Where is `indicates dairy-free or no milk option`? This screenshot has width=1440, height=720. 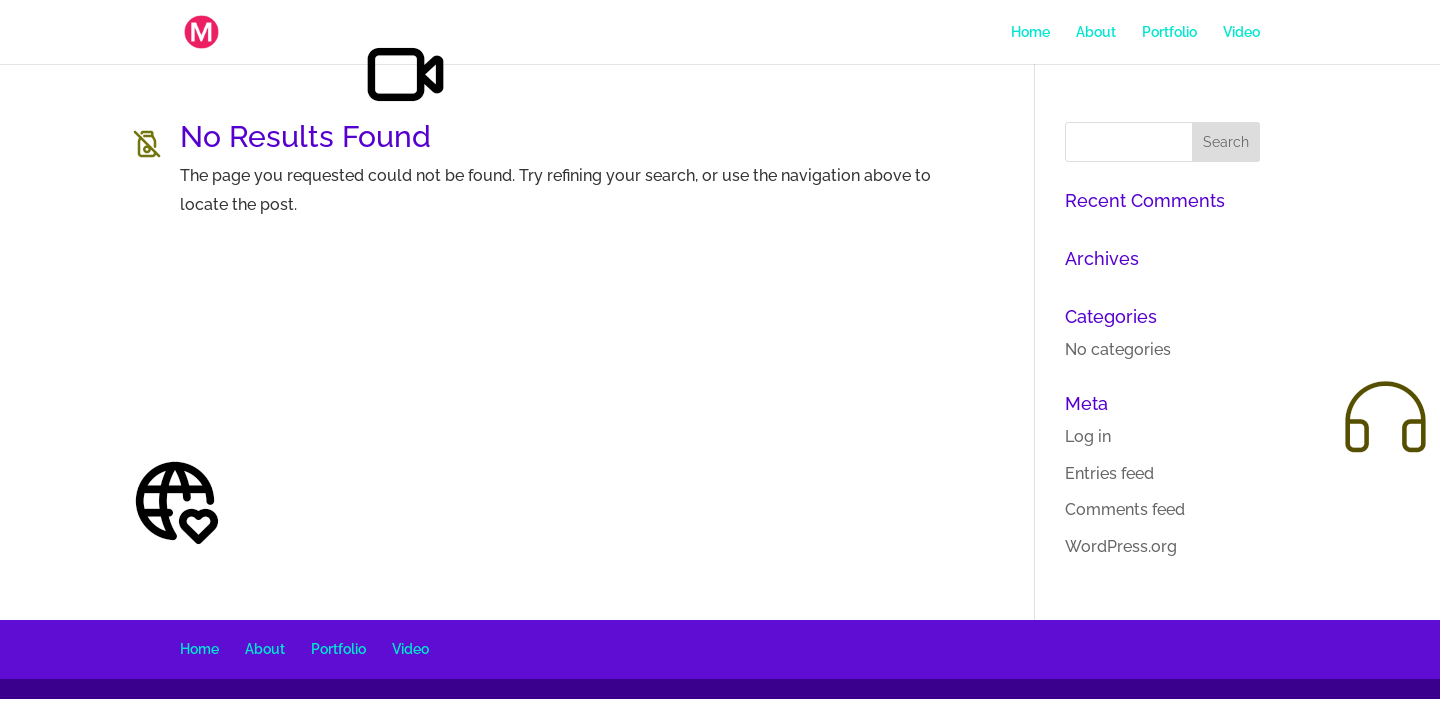
indicates dairy-free or no milk option is located at coordinates (147, 144).